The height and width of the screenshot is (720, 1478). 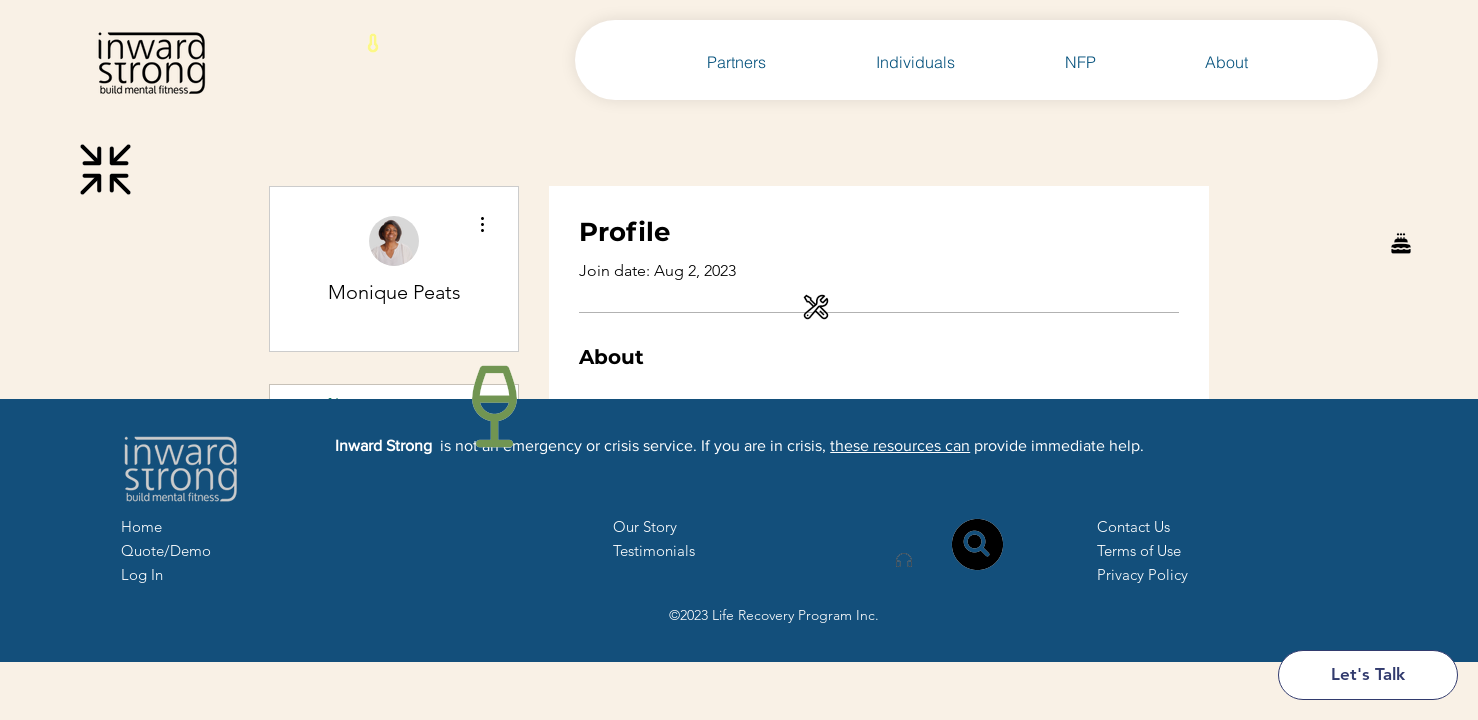 What do you see at coordinates (105, 169) in the screenshot?
I see `exit fullscreen mode` at bounding box center [105, 169].